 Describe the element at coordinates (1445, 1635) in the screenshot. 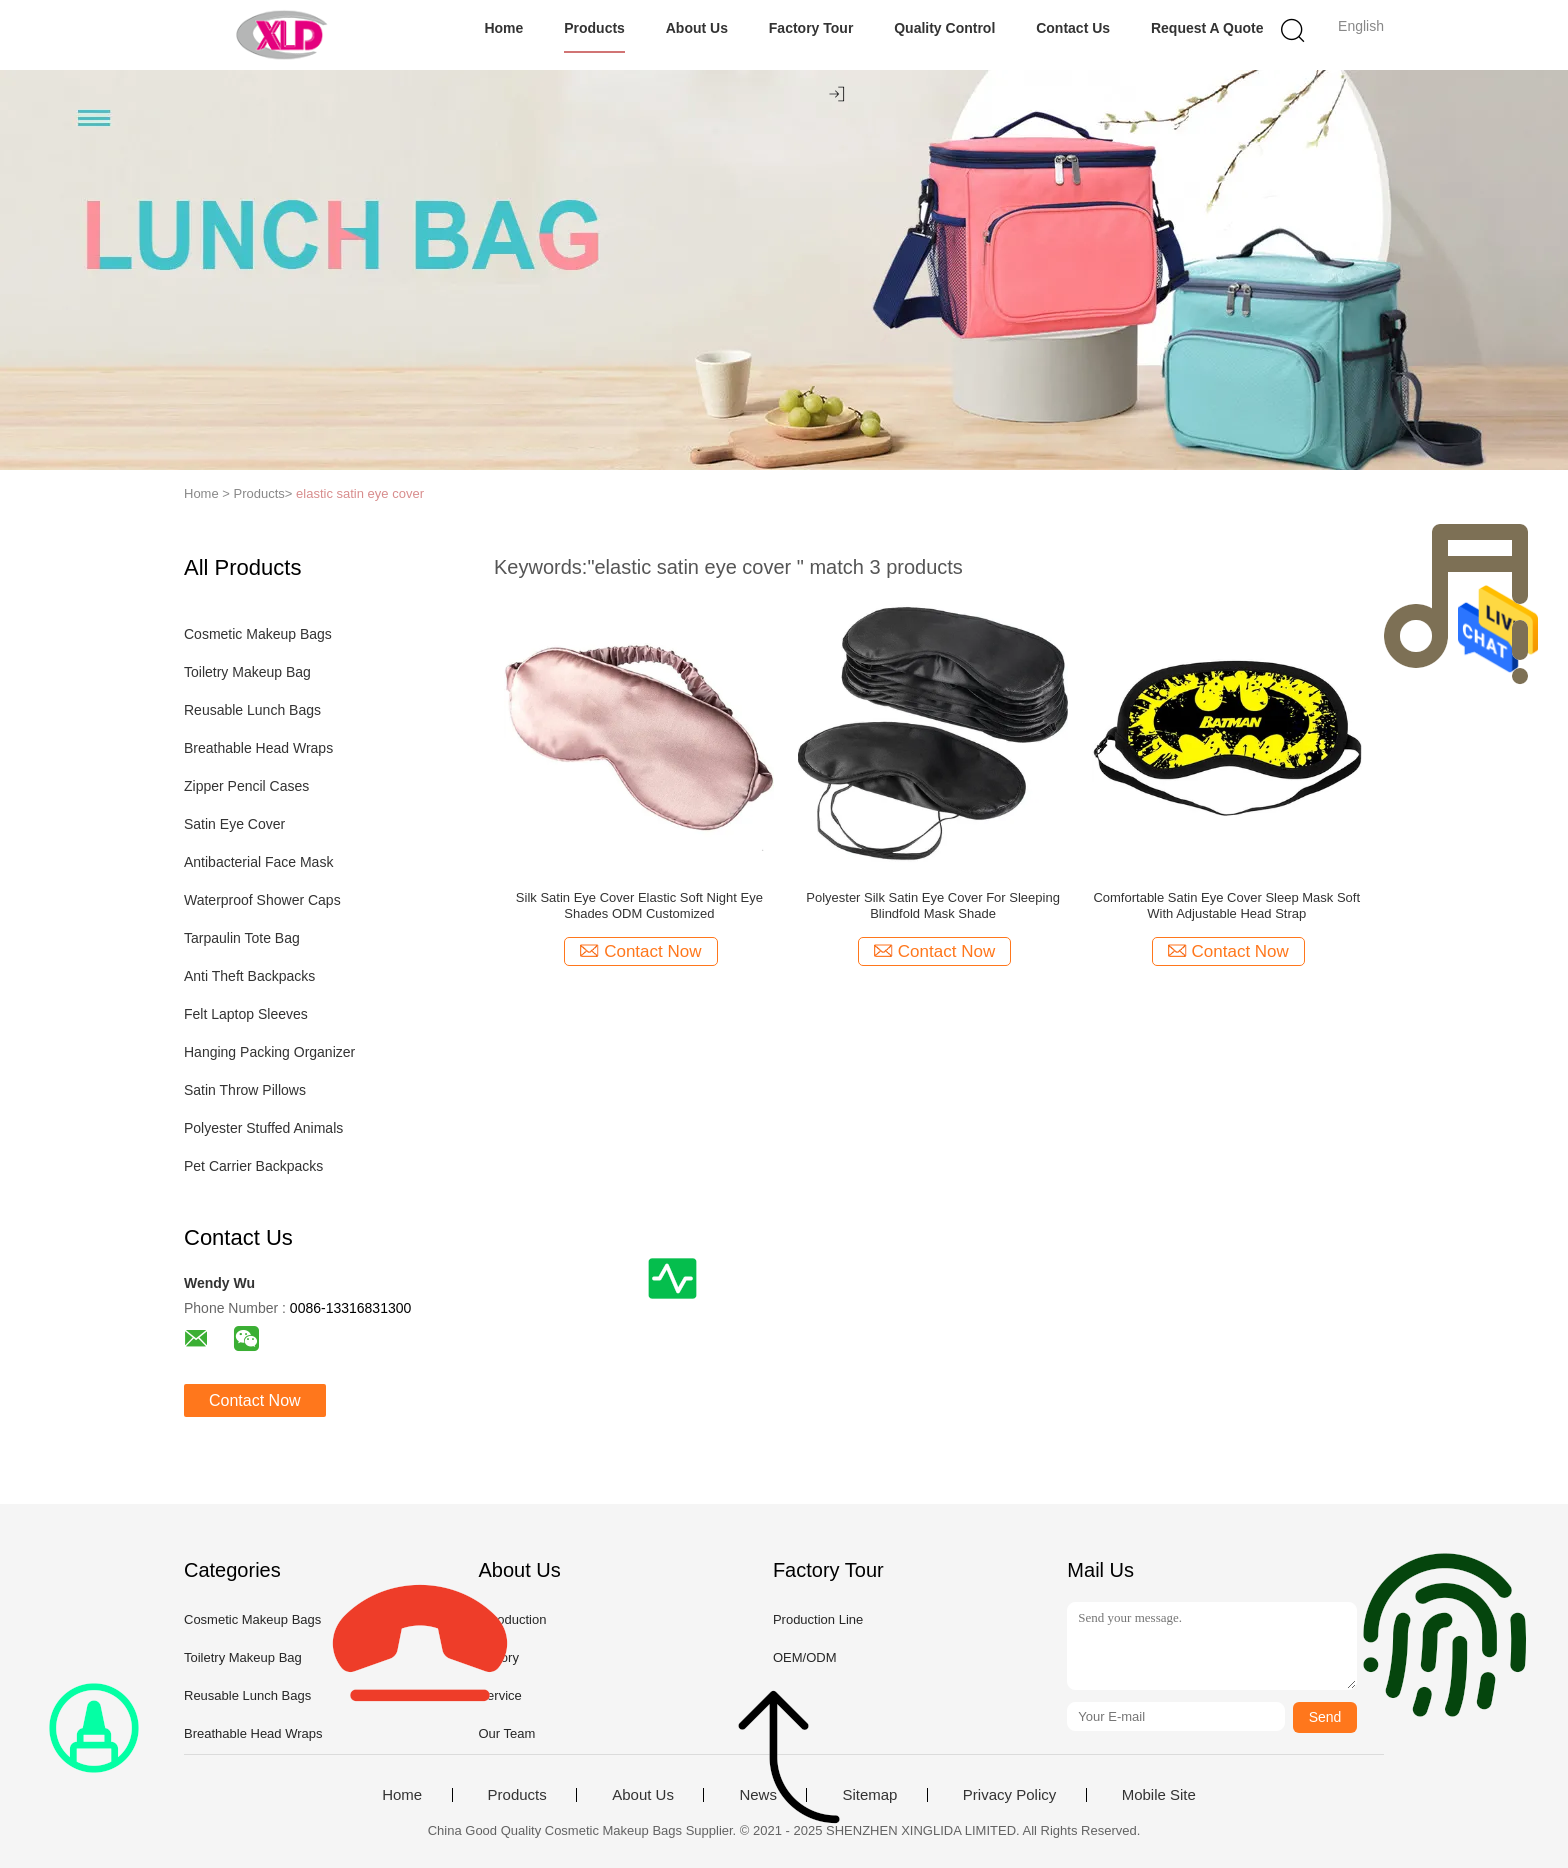

I see `enable fingerprint authentication` at that location.